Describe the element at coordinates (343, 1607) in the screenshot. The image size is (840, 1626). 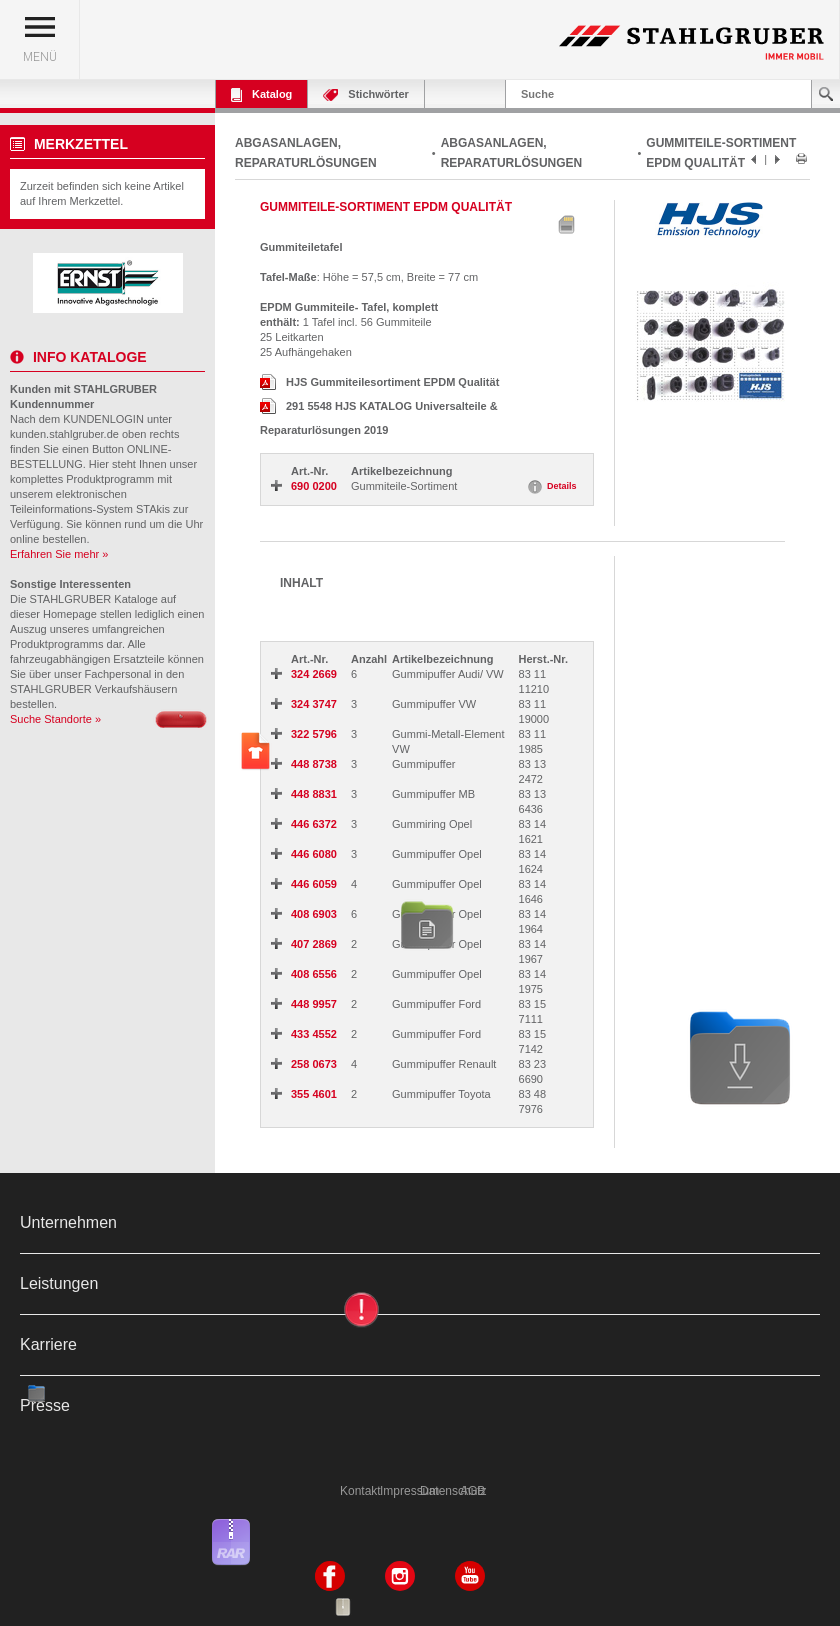
I see `open engrampa archive manager` at that location.